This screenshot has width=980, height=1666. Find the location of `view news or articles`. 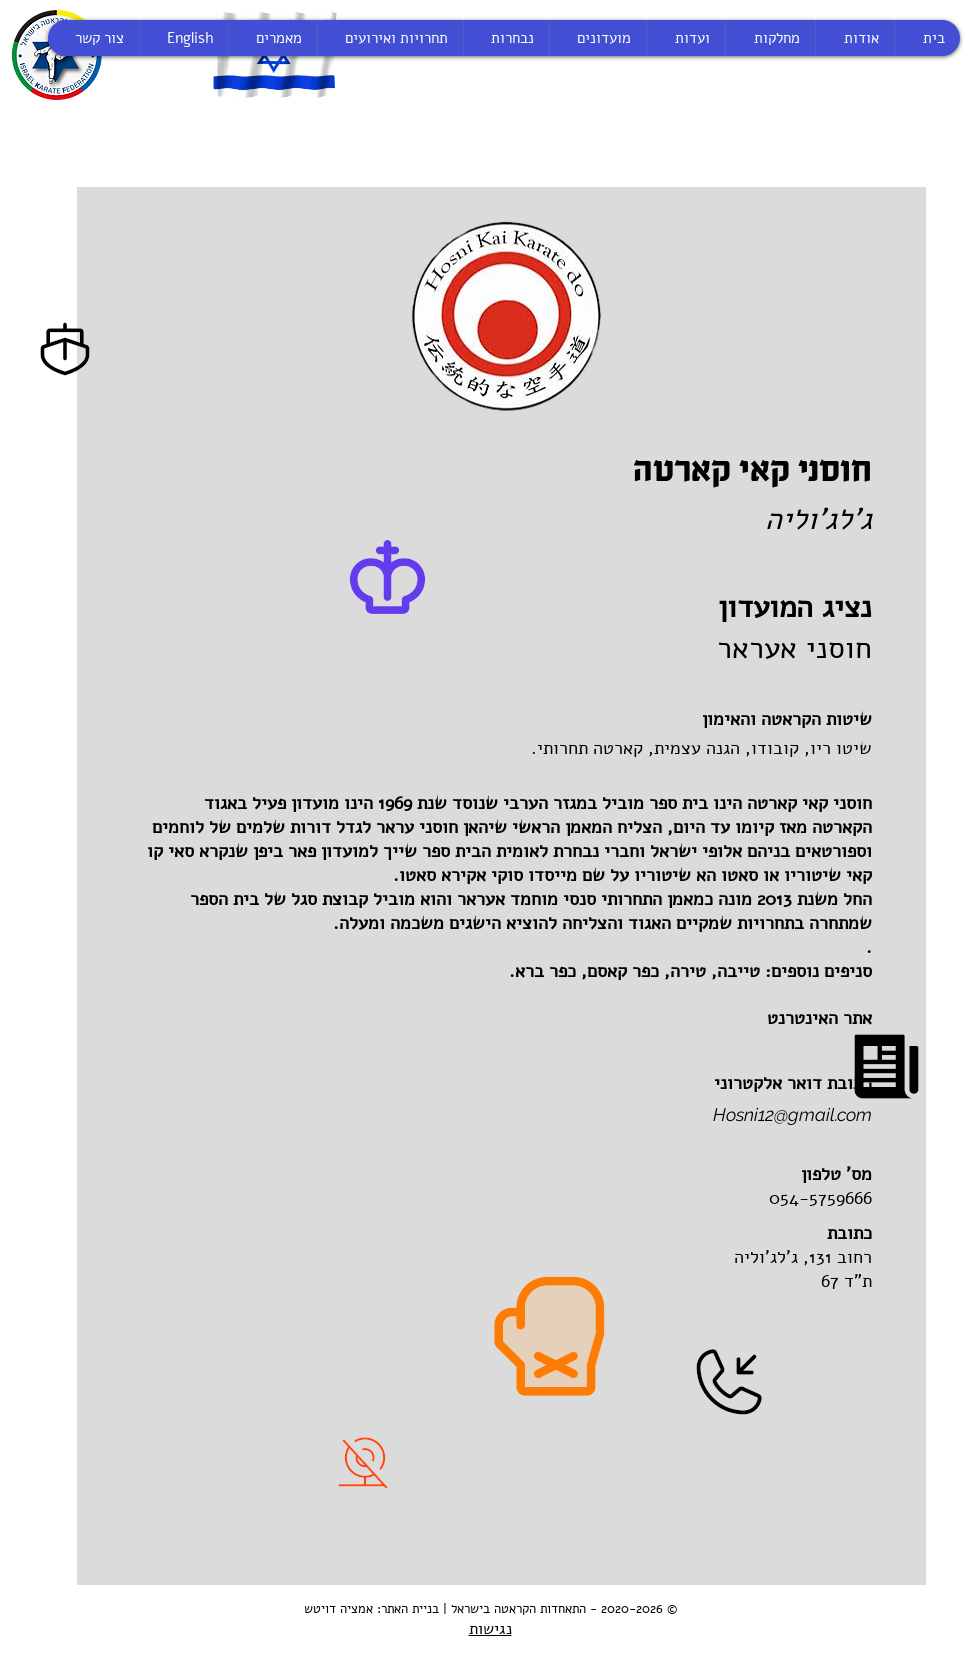

view news or articles is located at coordinates (886, 1066).